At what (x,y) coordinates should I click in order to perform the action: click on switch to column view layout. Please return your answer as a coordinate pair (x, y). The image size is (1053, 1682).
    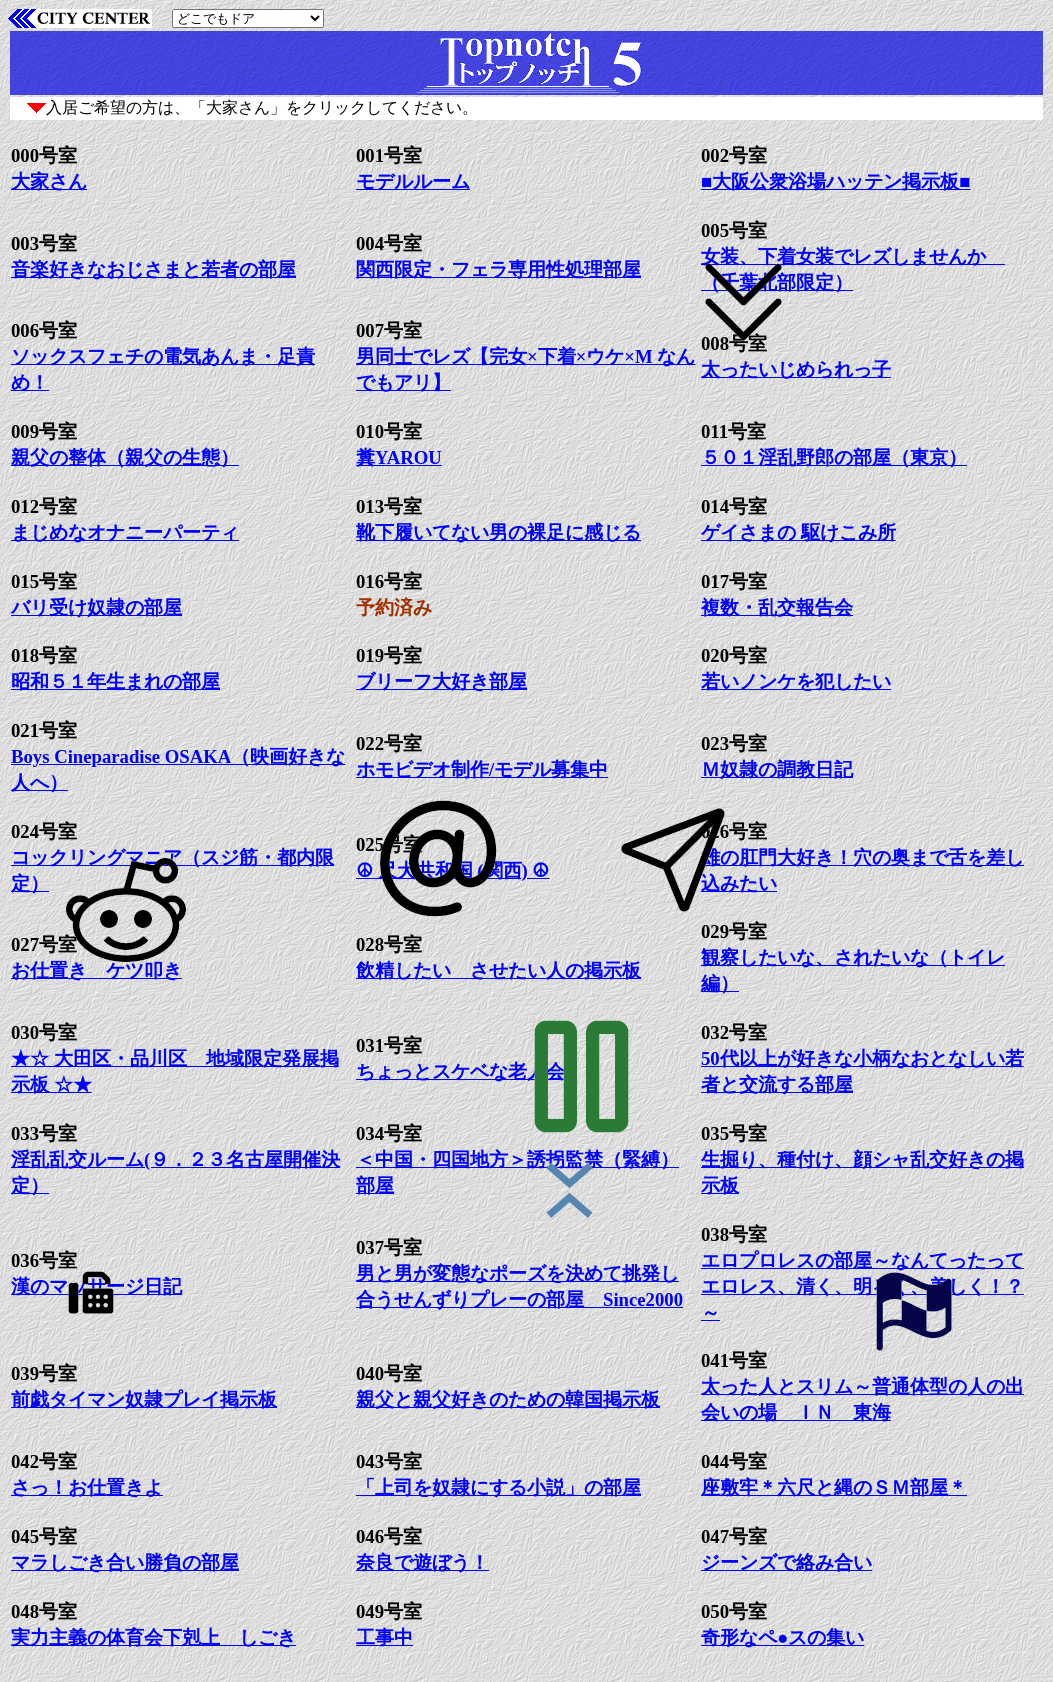
    Looking at the image, I should click on (581, 1076).